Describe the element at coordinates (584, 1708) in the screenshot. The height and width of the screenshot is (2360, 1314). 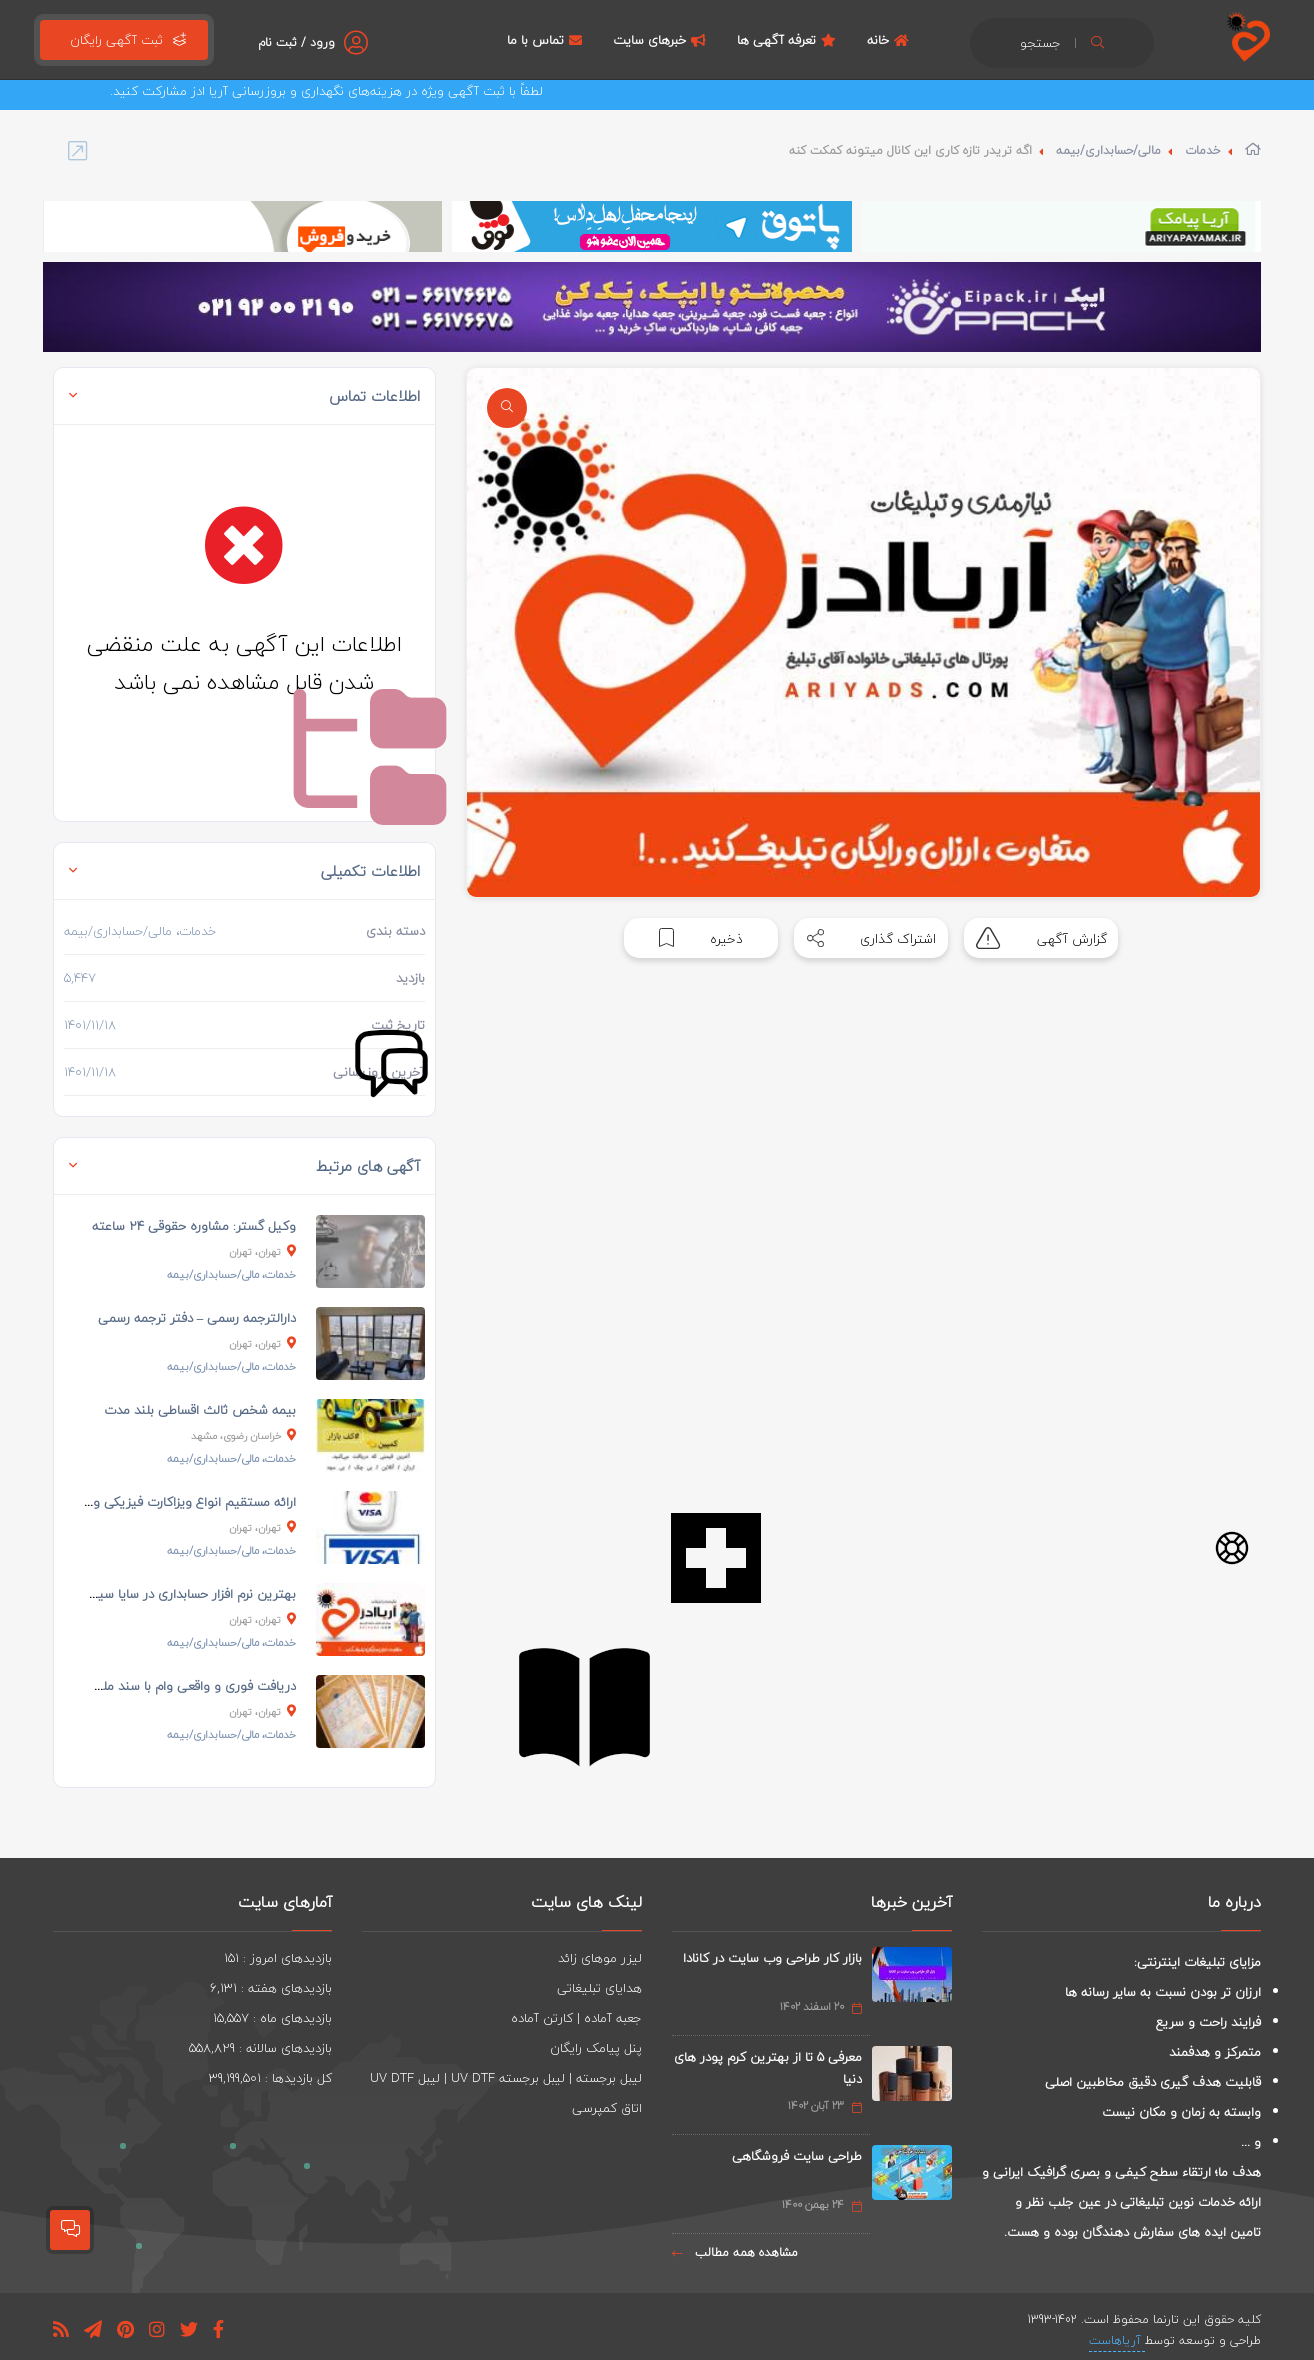
I see `open reading mode or e-reader` at that location.